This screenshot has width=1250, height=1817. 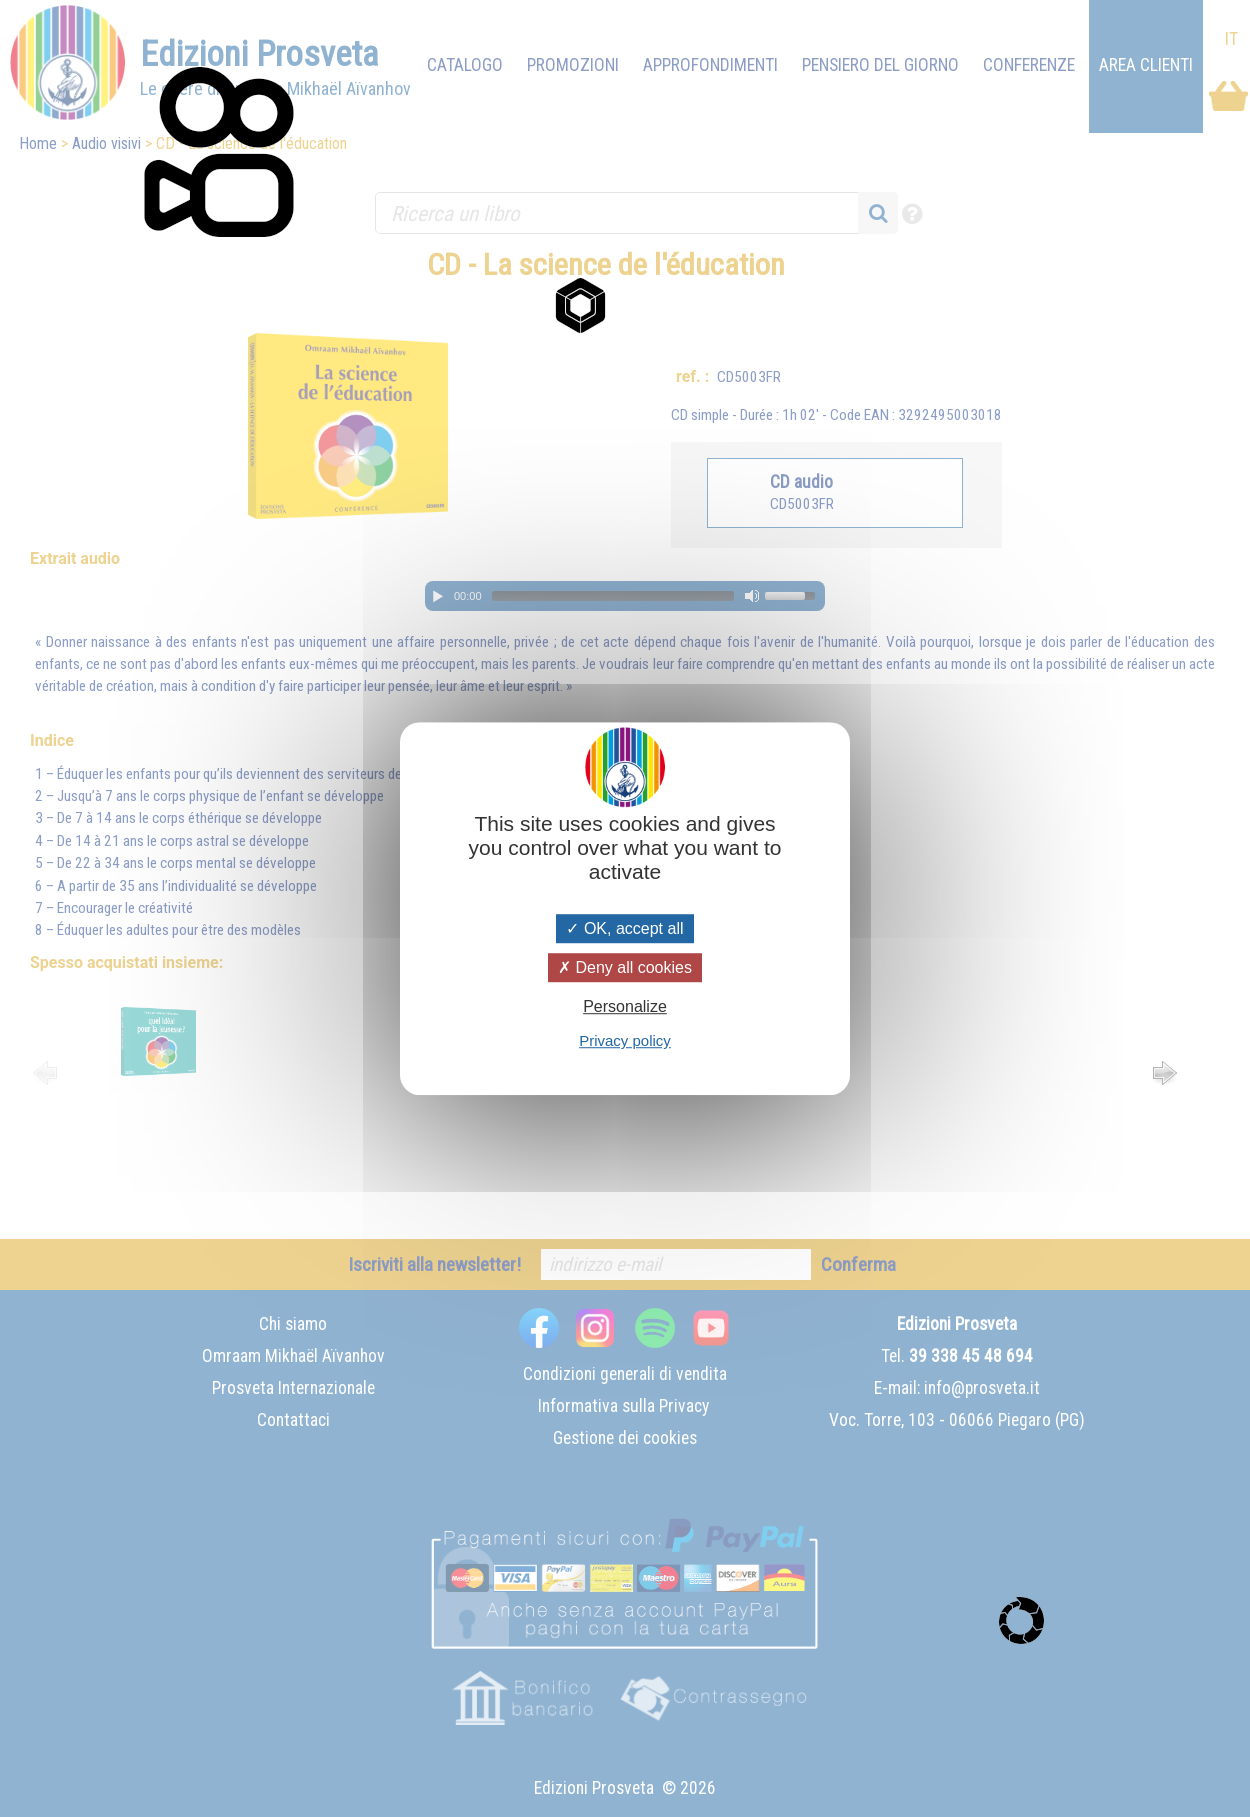 I want to click on EventStore database logo, so click(x=1021, y=1620).